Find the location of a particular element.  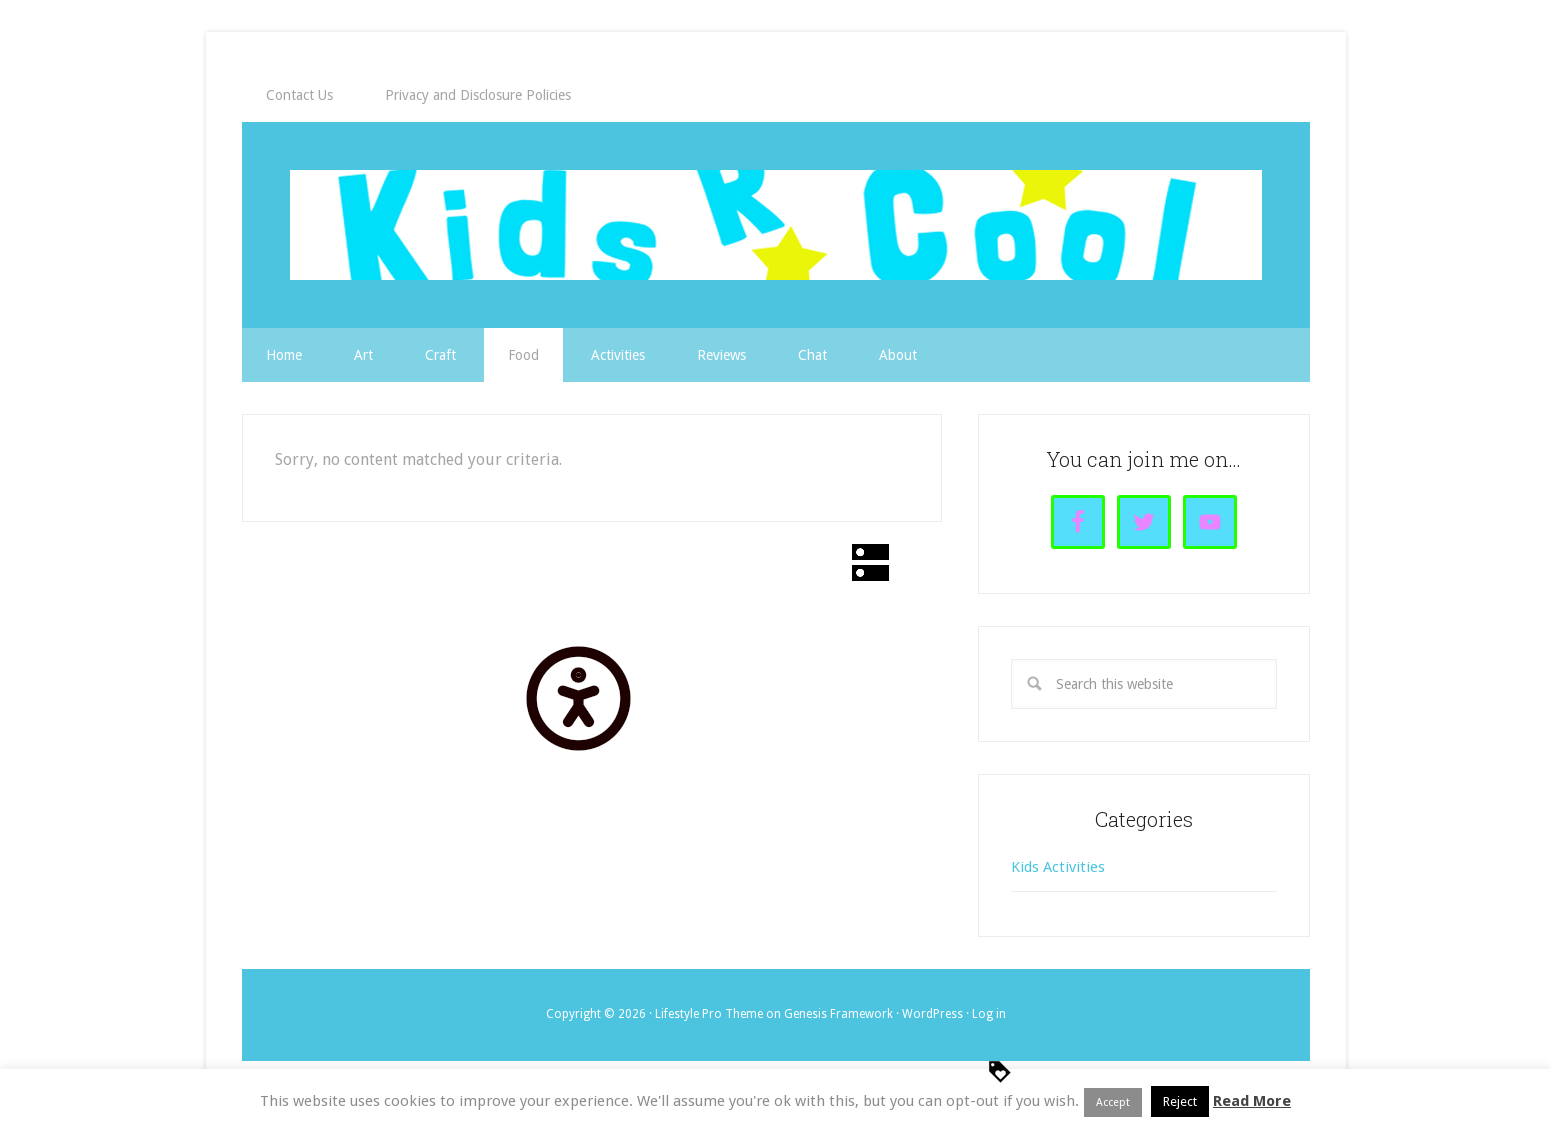

view loyalty rewards or points is located at coordinates (999, 1071).